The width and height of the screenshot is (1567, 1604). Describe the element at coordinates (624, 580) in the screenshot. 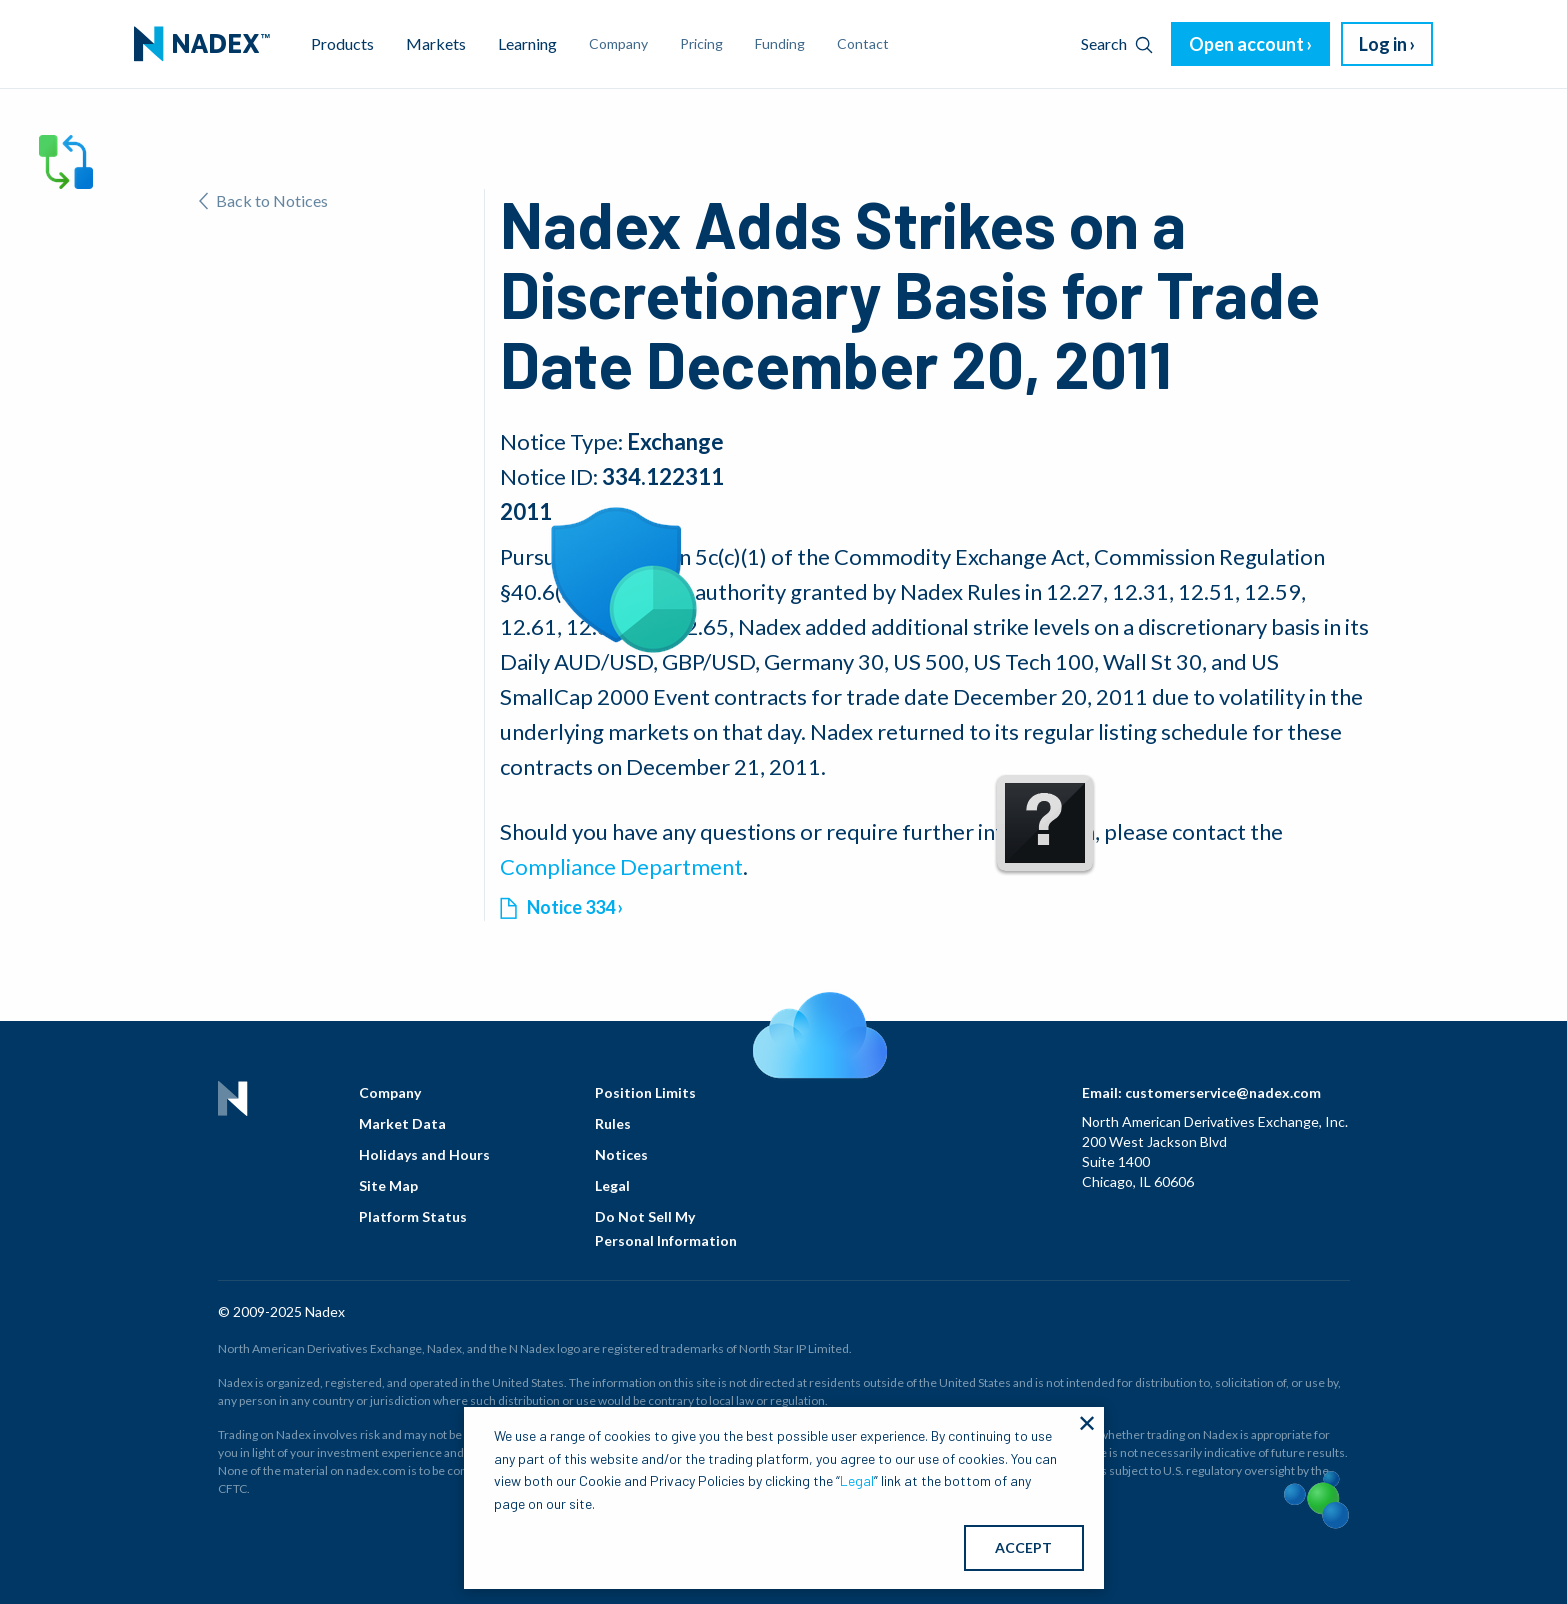

I see `view security status or protection settings` at that location.